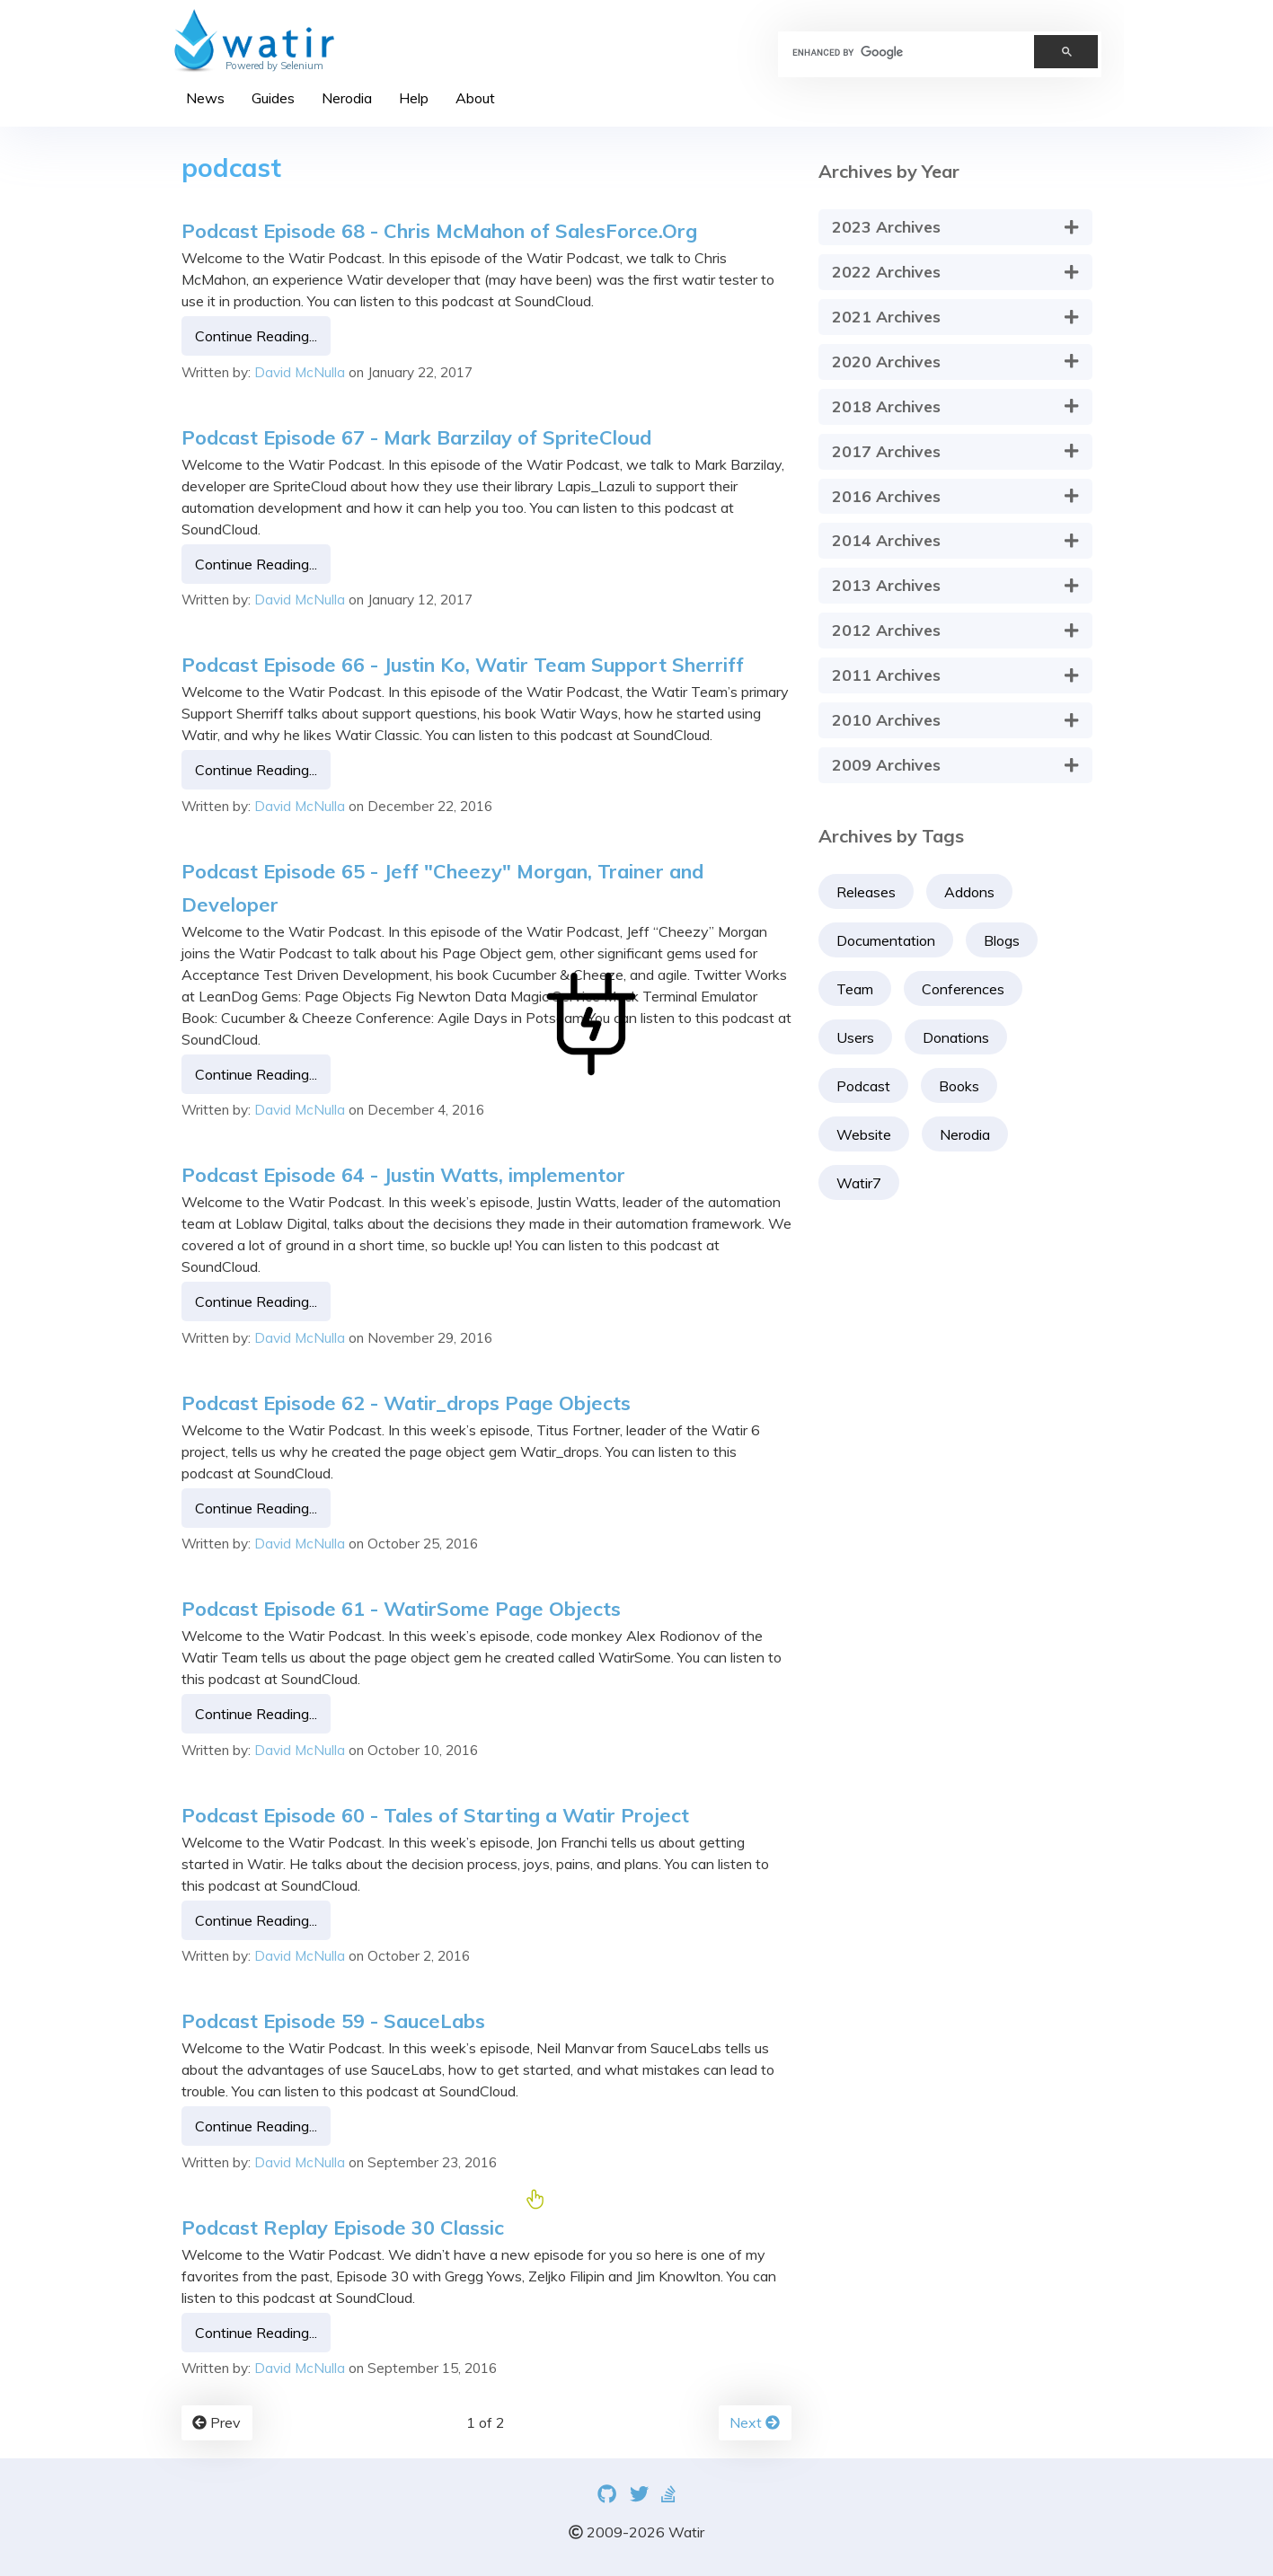 This screenshot has height=2576, width=1273. What do you see at coordinates (591, 1024) in the screenshot?
I see `indicates device is currently charging` at bounding box center [591, 1024].